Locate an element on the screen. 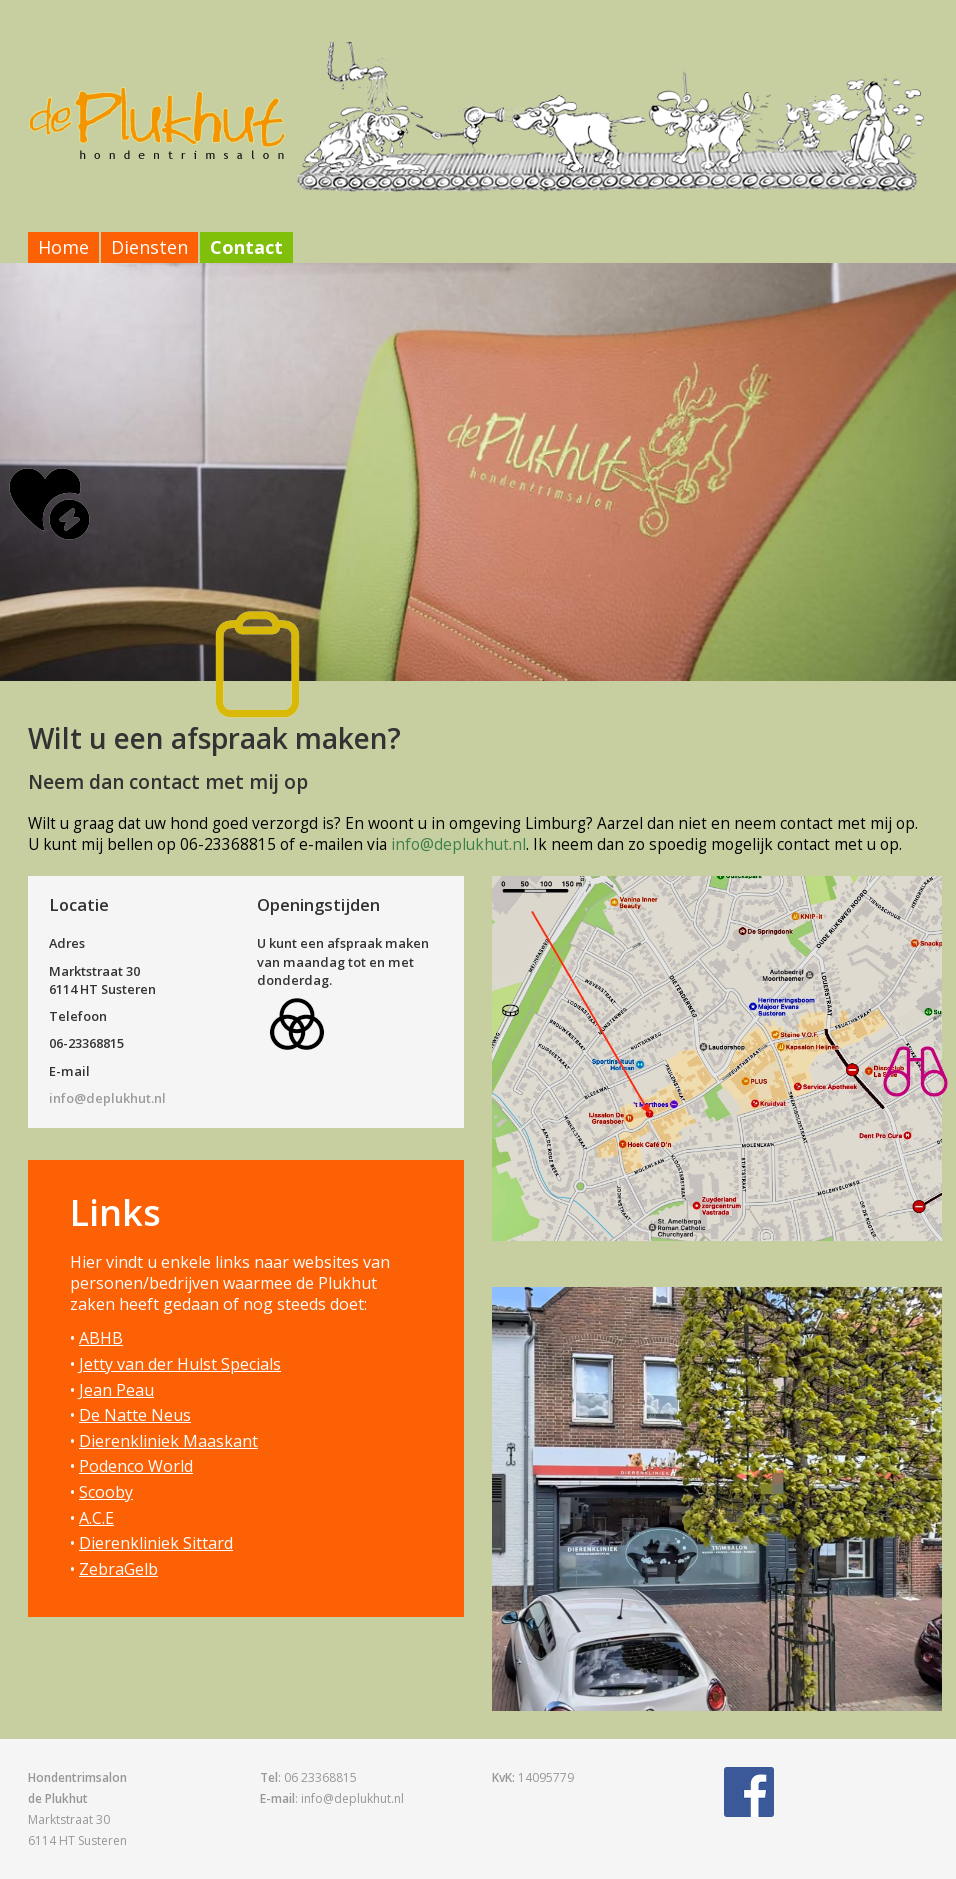  search or explore content is located at coordinates (915, 1071).